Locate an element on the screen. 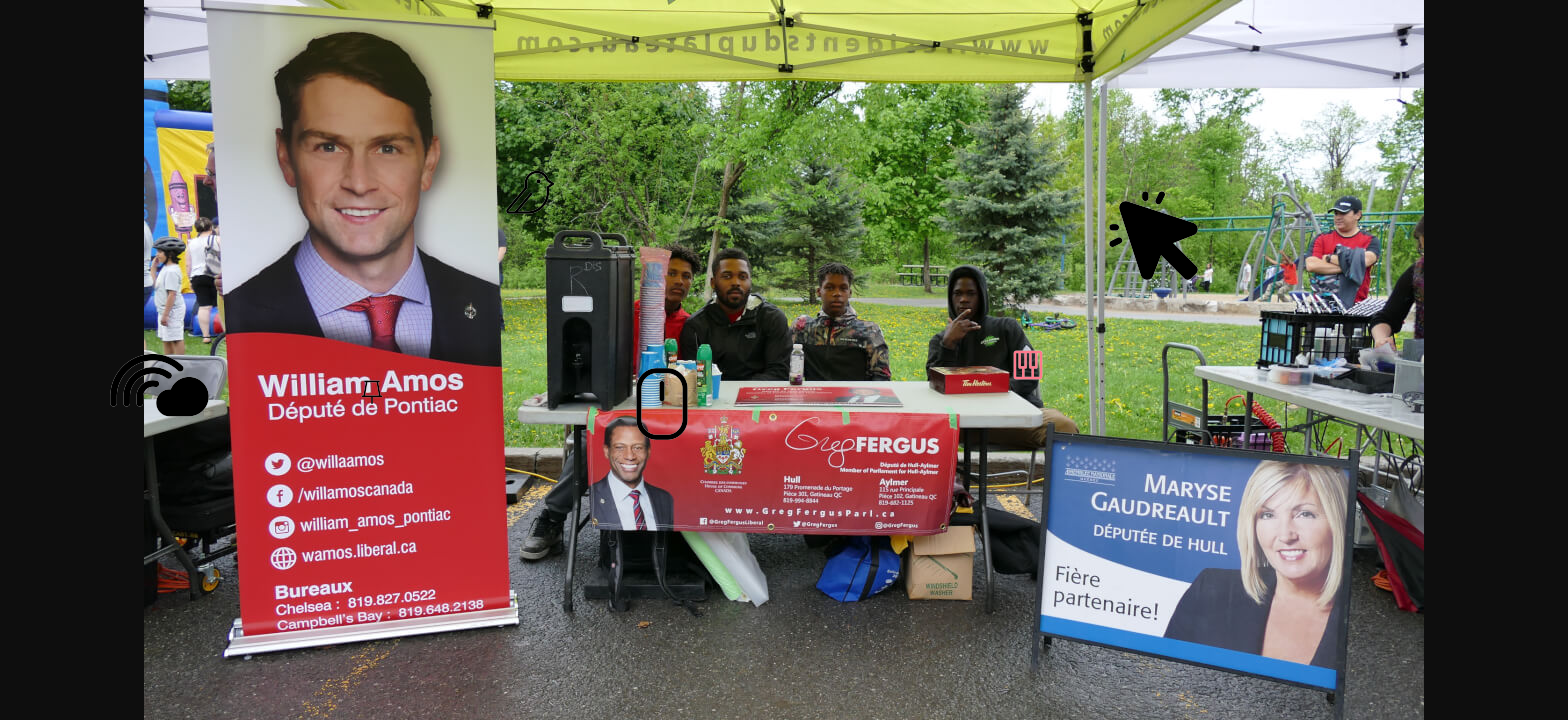  click or tap to interact is located at coordinates (1158, 240).